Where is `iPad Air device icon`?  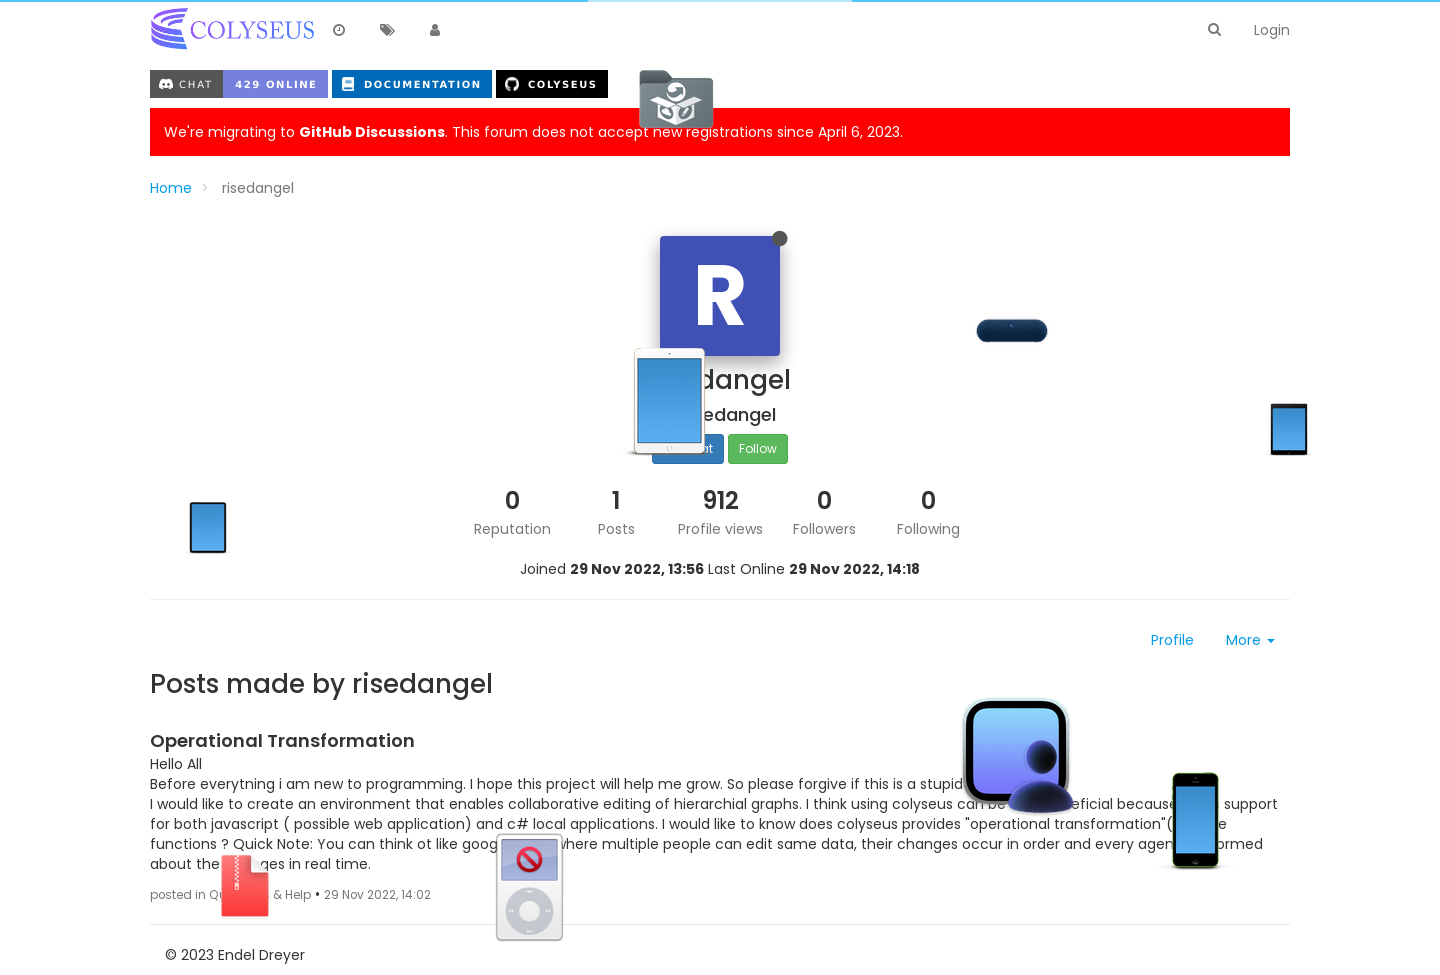
iPad Air device icon is located at coordinates (208, 528).